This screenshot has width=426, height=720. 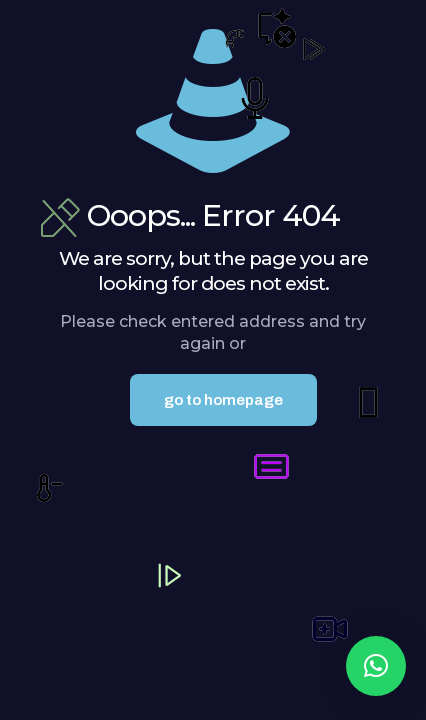 I want to click on ai chat error or failed response, so click(x=276, y=28).